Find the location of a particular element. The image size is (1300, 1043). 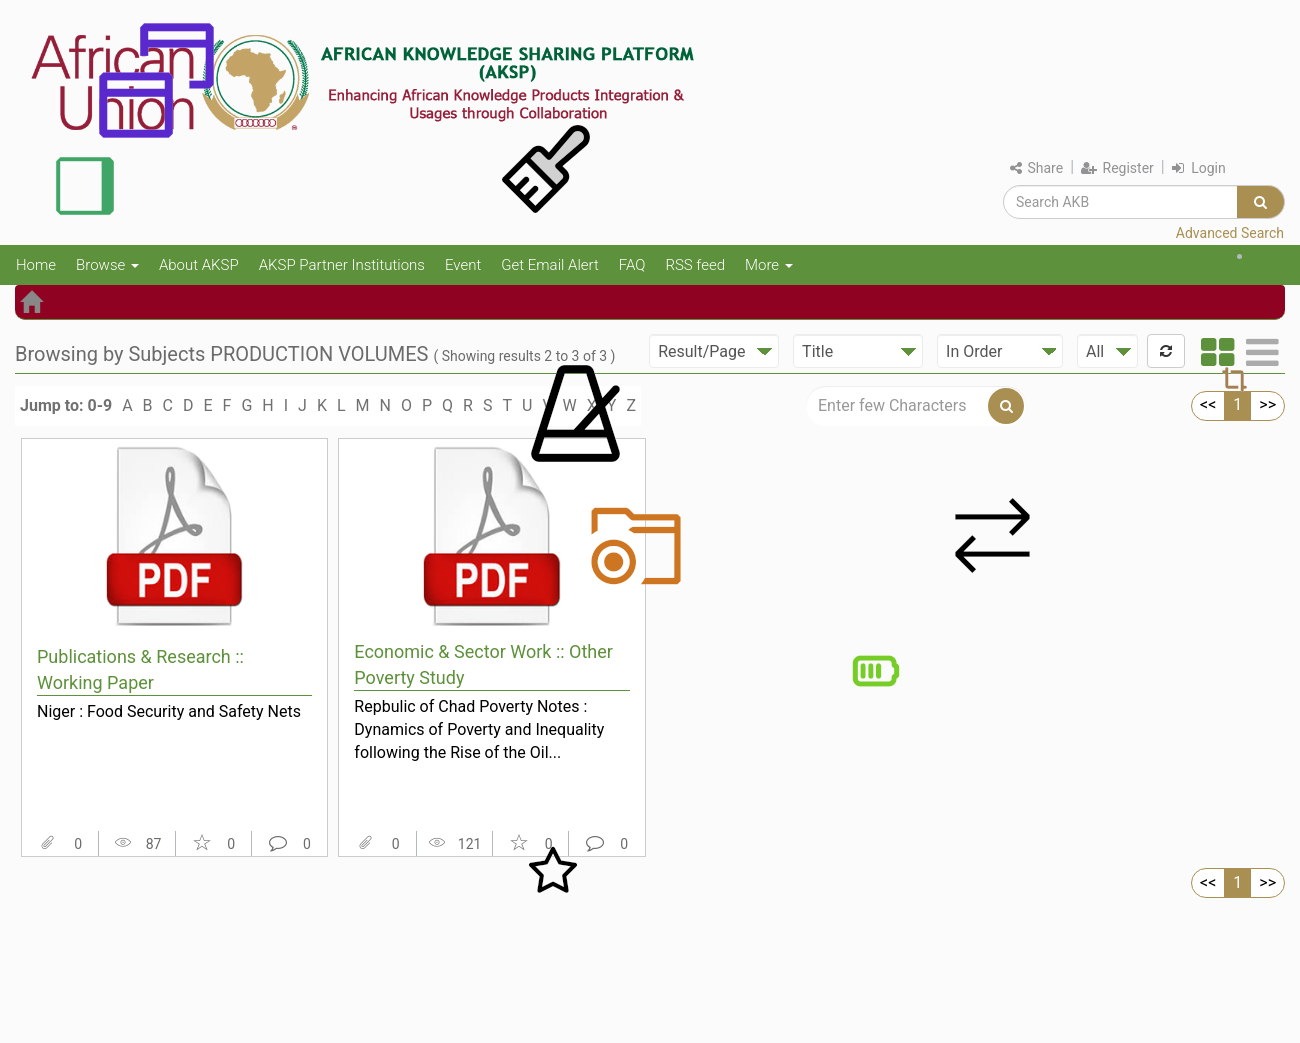

crop or resize an image is located at coordinates (1234, 379).